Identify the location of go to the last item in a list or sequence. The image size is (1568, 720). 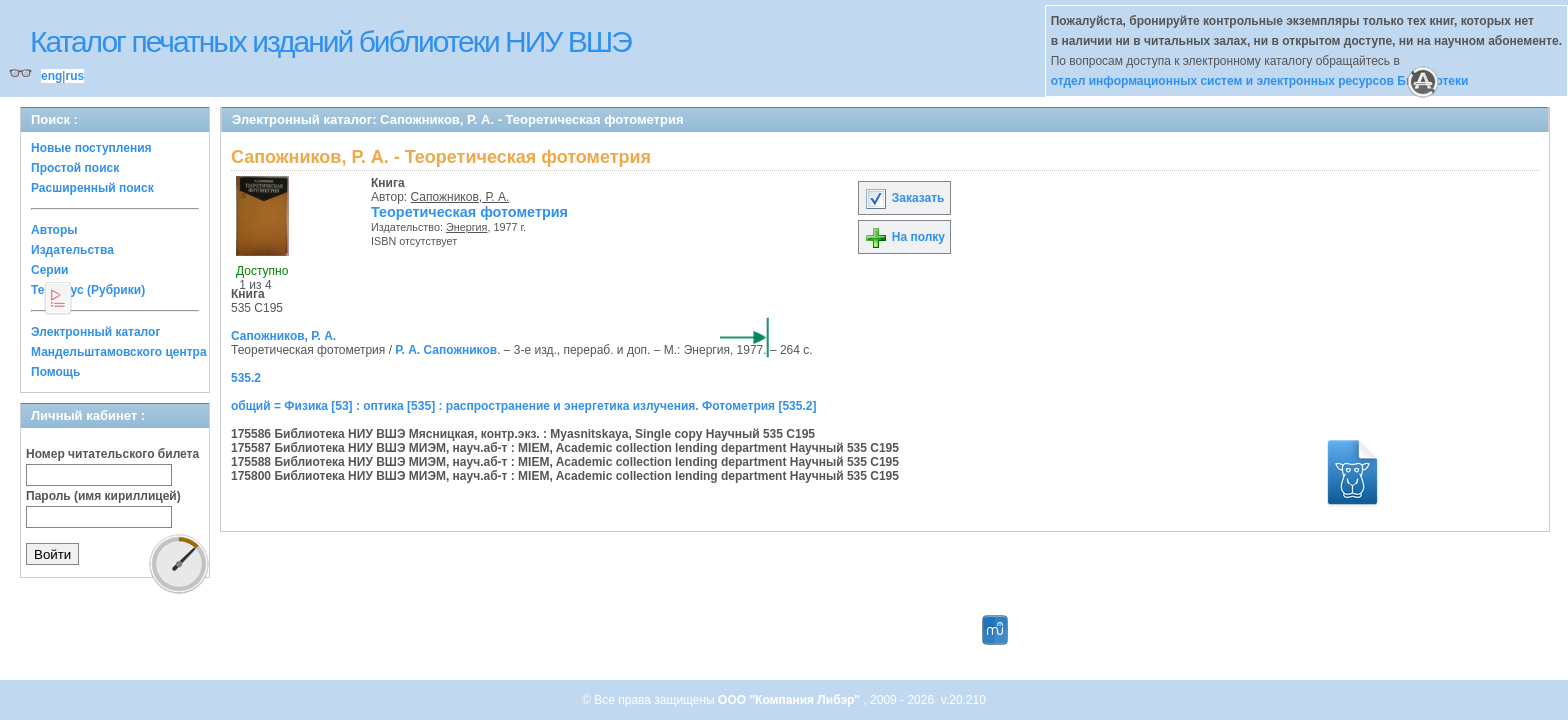
(744, 337).